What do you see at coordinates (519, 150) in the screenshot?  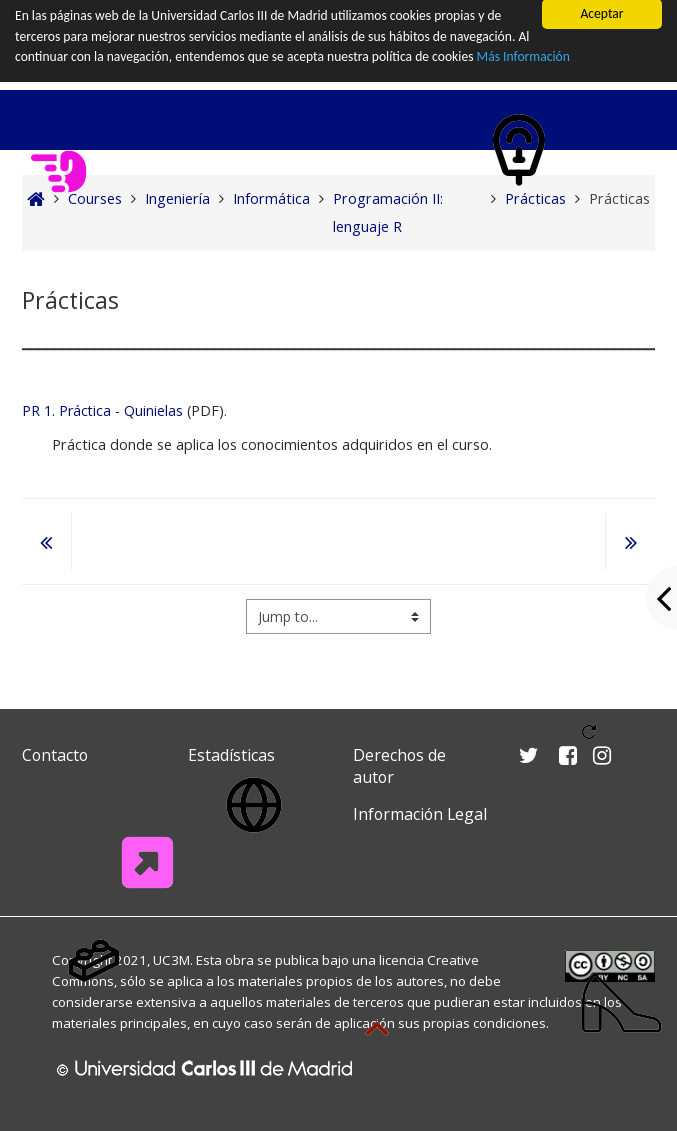 I see `find nearby parking meters` at bounding box center [519, 150].